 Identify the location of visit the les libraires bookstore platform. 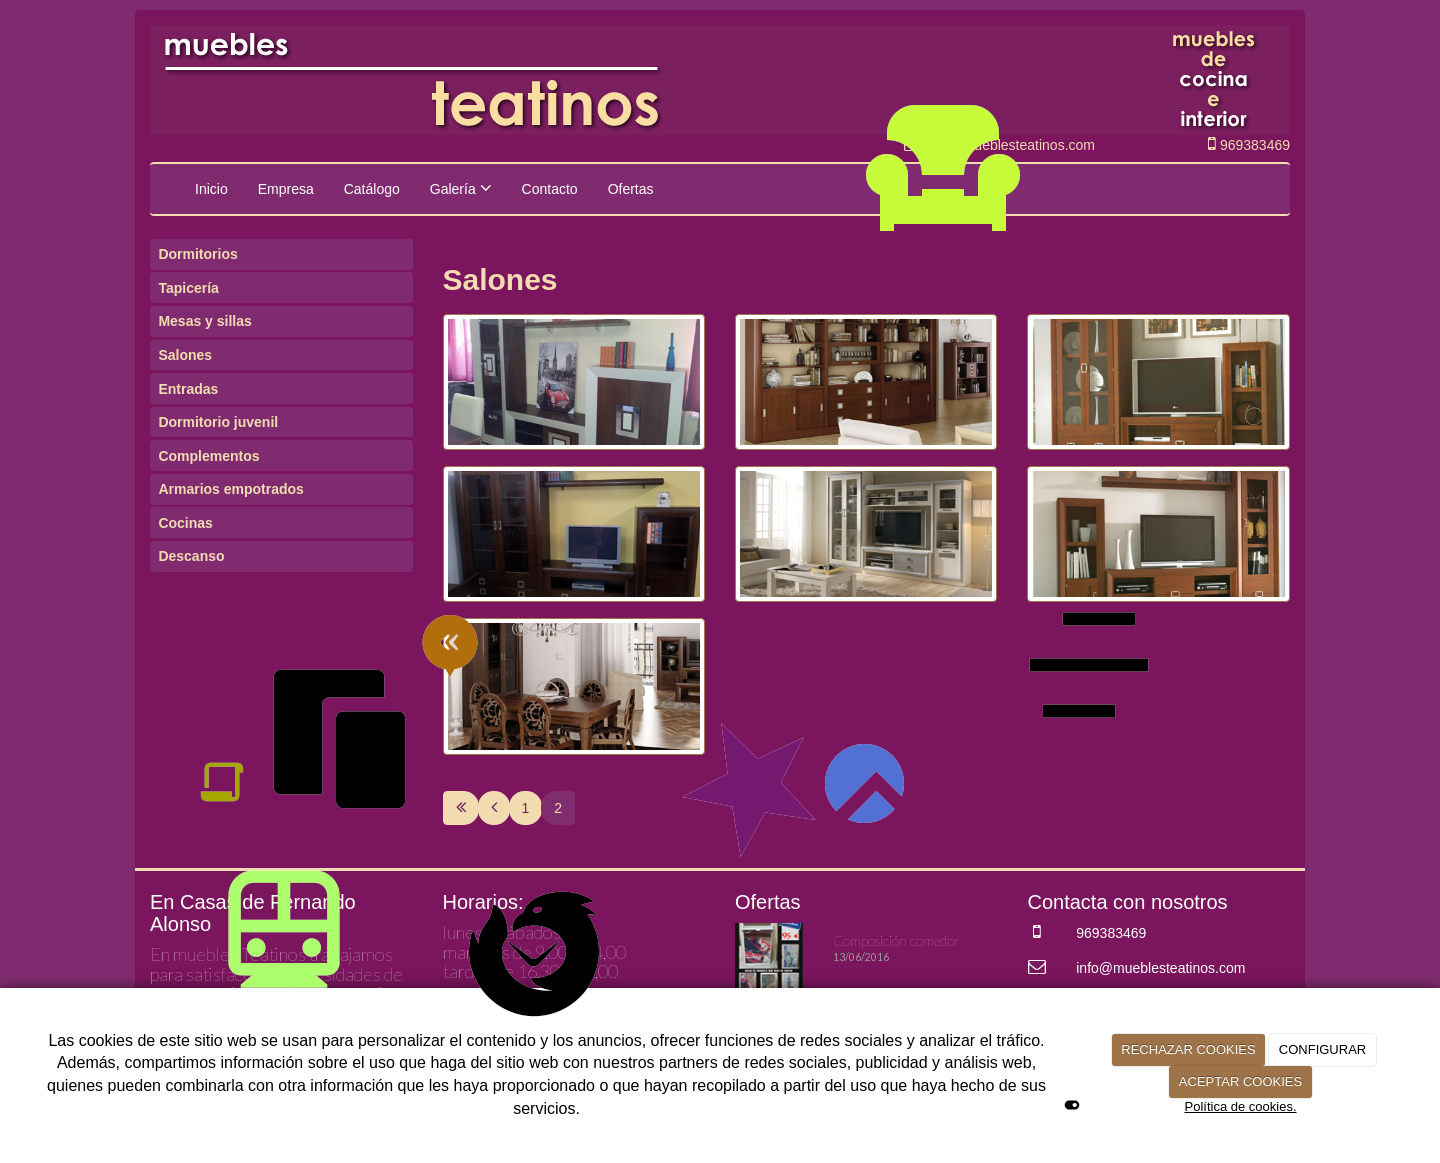
(450, 646).